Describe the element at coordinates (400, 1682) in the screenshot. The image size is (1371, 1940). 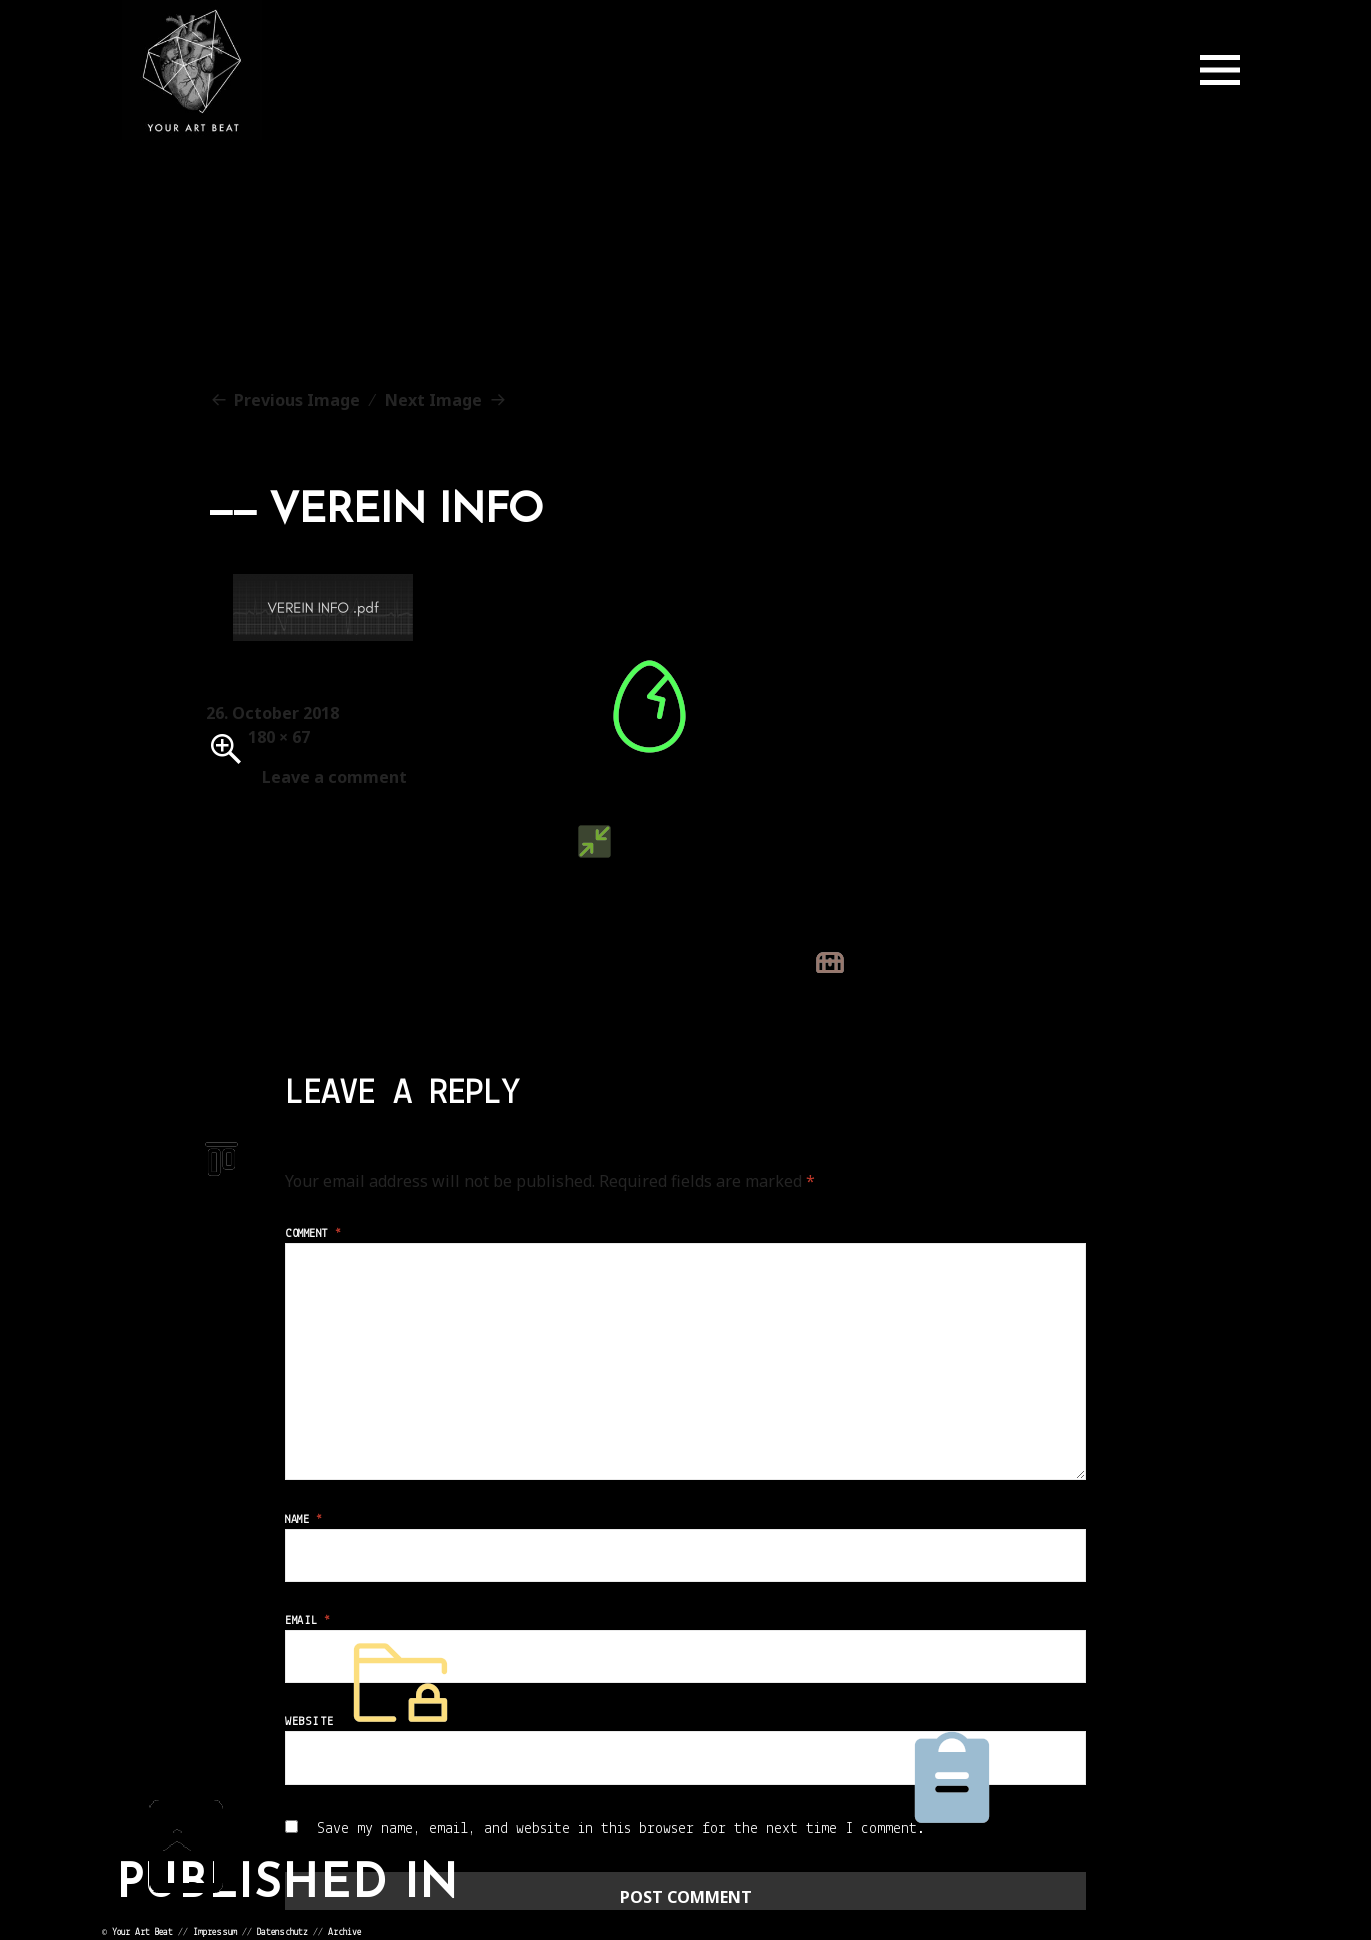
I see `access a password-protected folder` at that location.